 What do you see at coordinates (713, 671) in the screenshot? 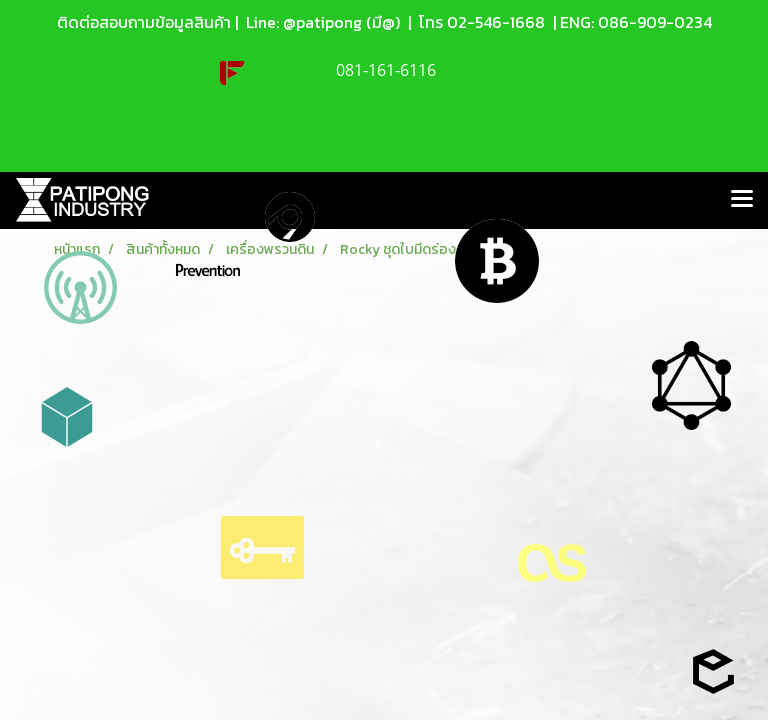
I see `myget package hosting service logo` at bounding box center [713, 671].